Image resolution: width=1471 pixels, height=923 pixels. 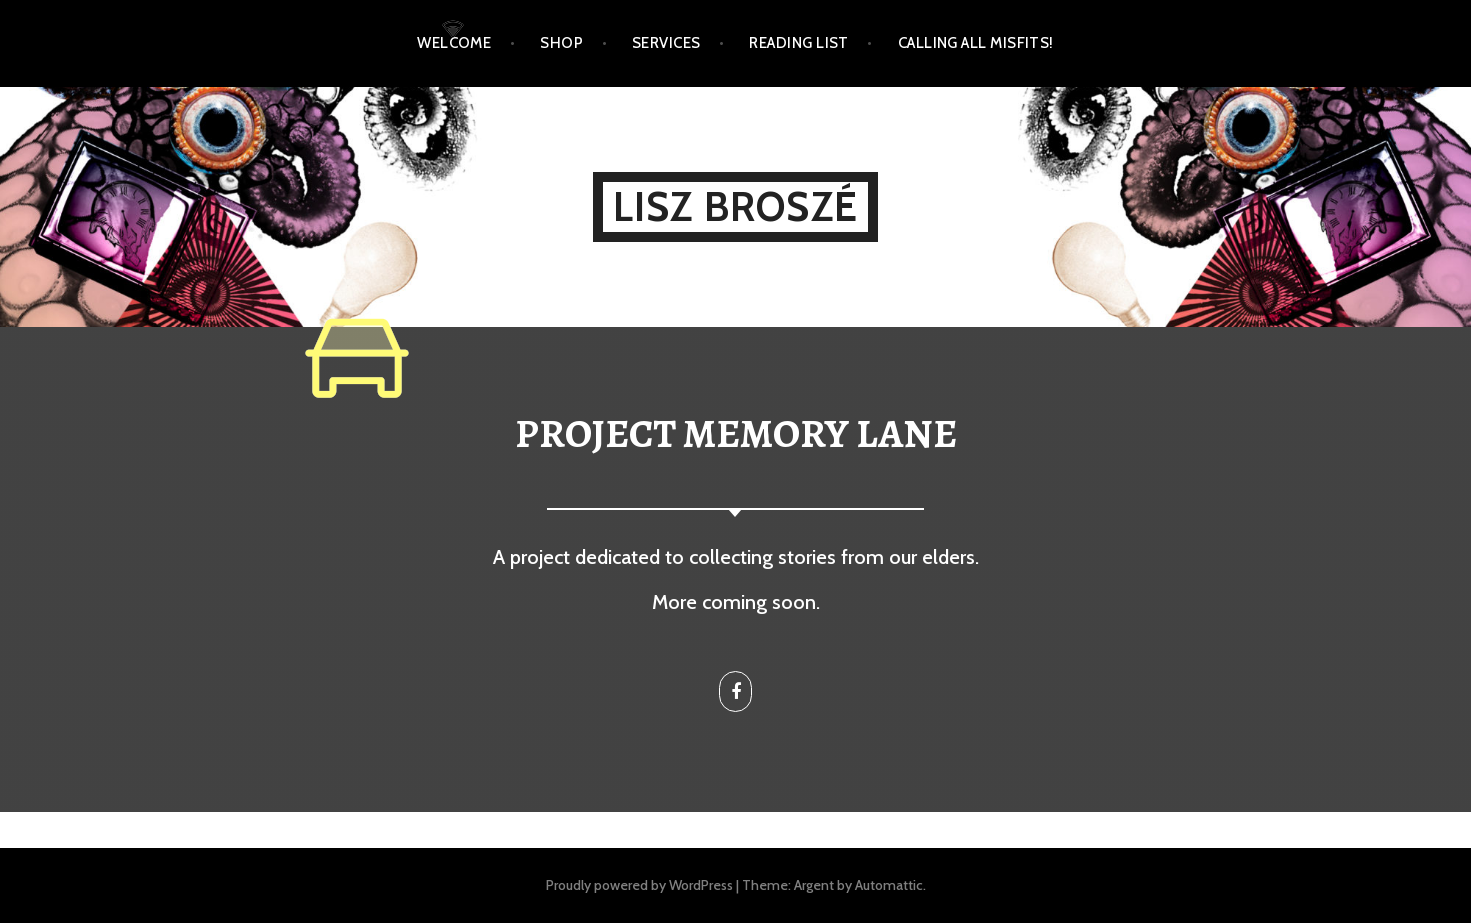 I want to click on access vehicle or car-related features, so click(x=357, y=360).